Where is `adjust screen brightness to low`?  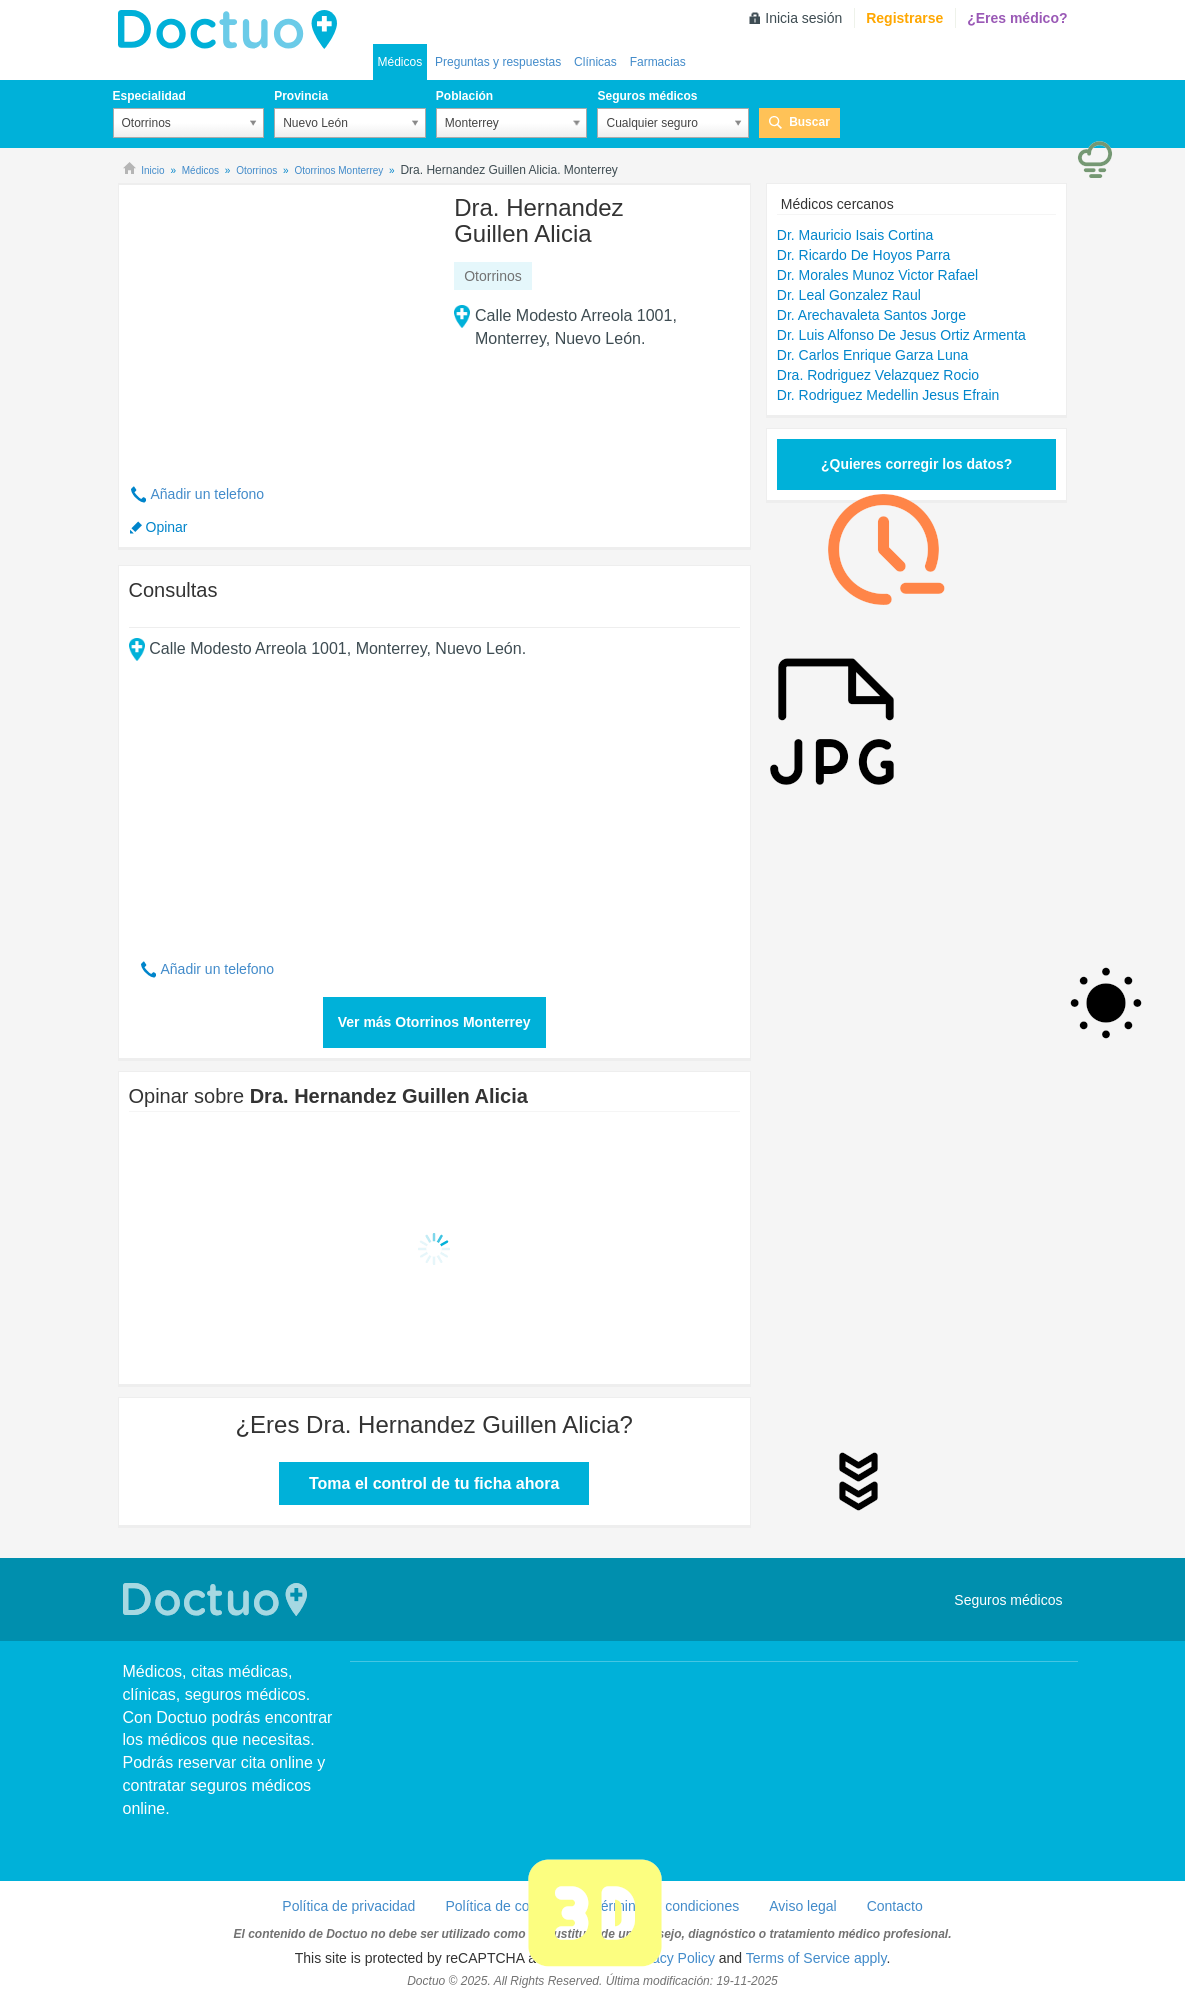
adjust screen brightness to low is located at coordinates (1106, 1003).